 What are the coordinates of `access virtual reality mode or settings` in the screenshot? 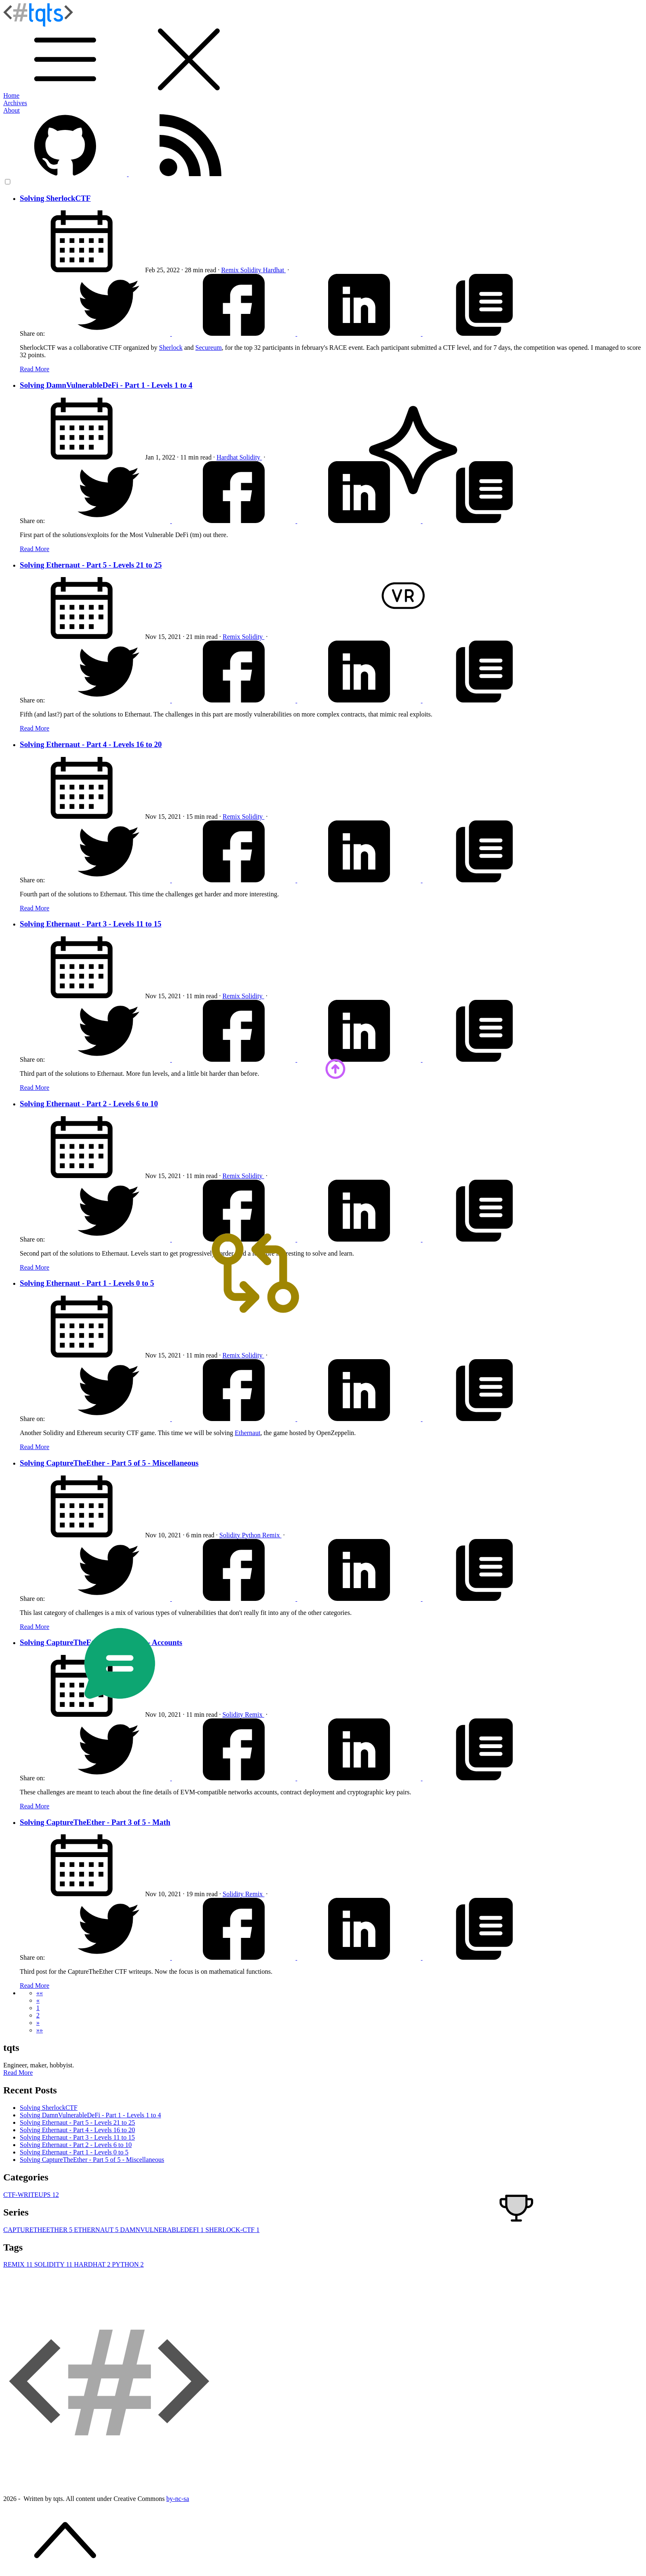 It's located at (403, 596).